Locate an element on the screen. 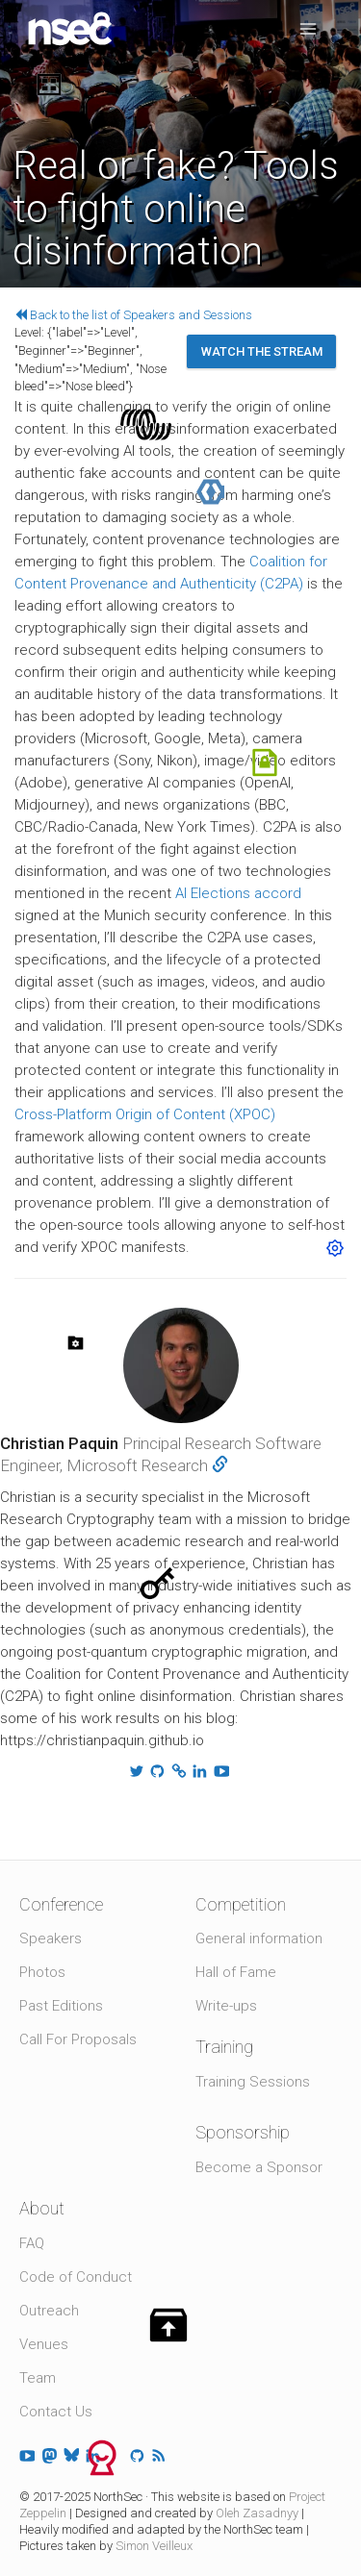  victron energy brand logo is located at coordinates (145, 424).